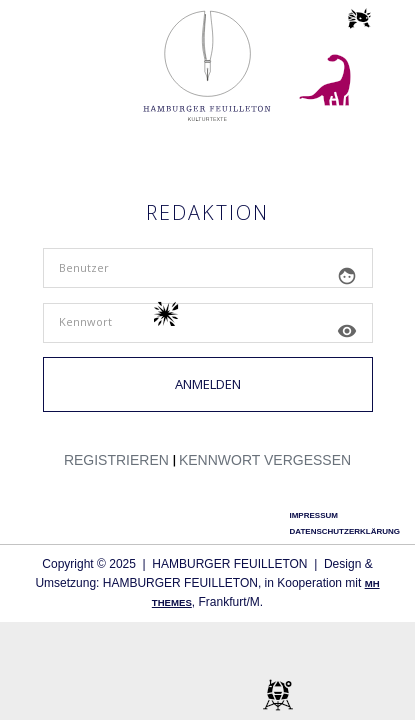 The height and width of the screenshot is (720, 415). What do you see at coordinates (325, 80) in the screenshot?
I see `dinosaur category or prehistoric theme indicator` at bounding box center [325, 80].